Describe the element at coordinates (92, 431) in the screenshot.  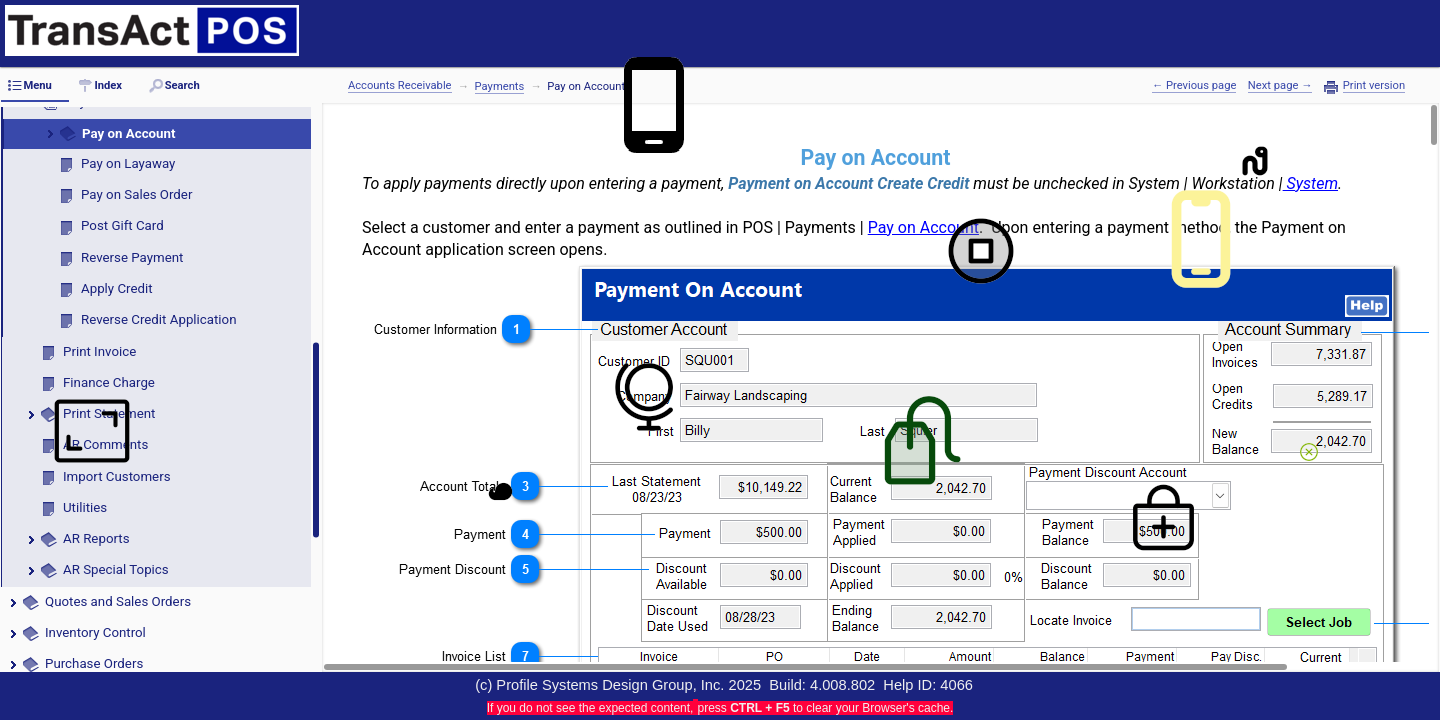
I see `enter fullscreen mode` at that location.